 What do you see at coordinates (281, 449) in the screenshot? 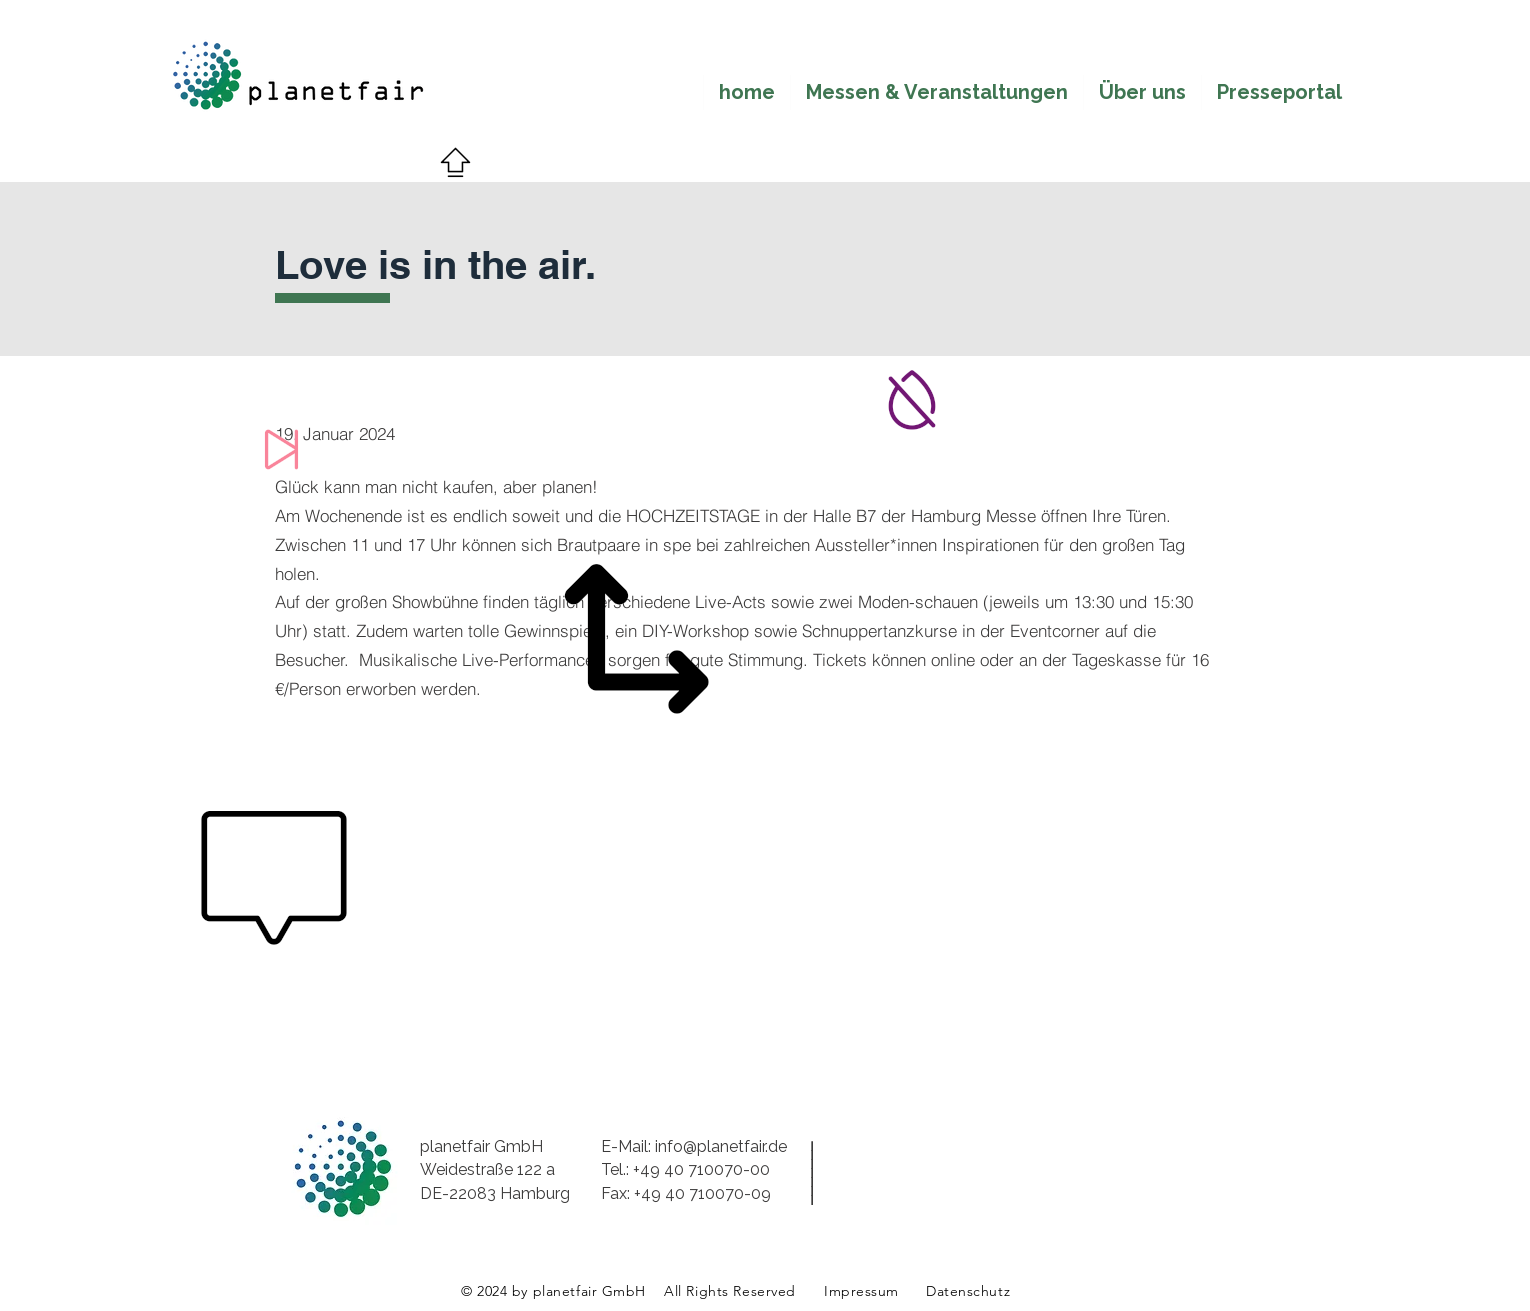
I see `skip to the next track or media item` at bounding box center [281, 449].